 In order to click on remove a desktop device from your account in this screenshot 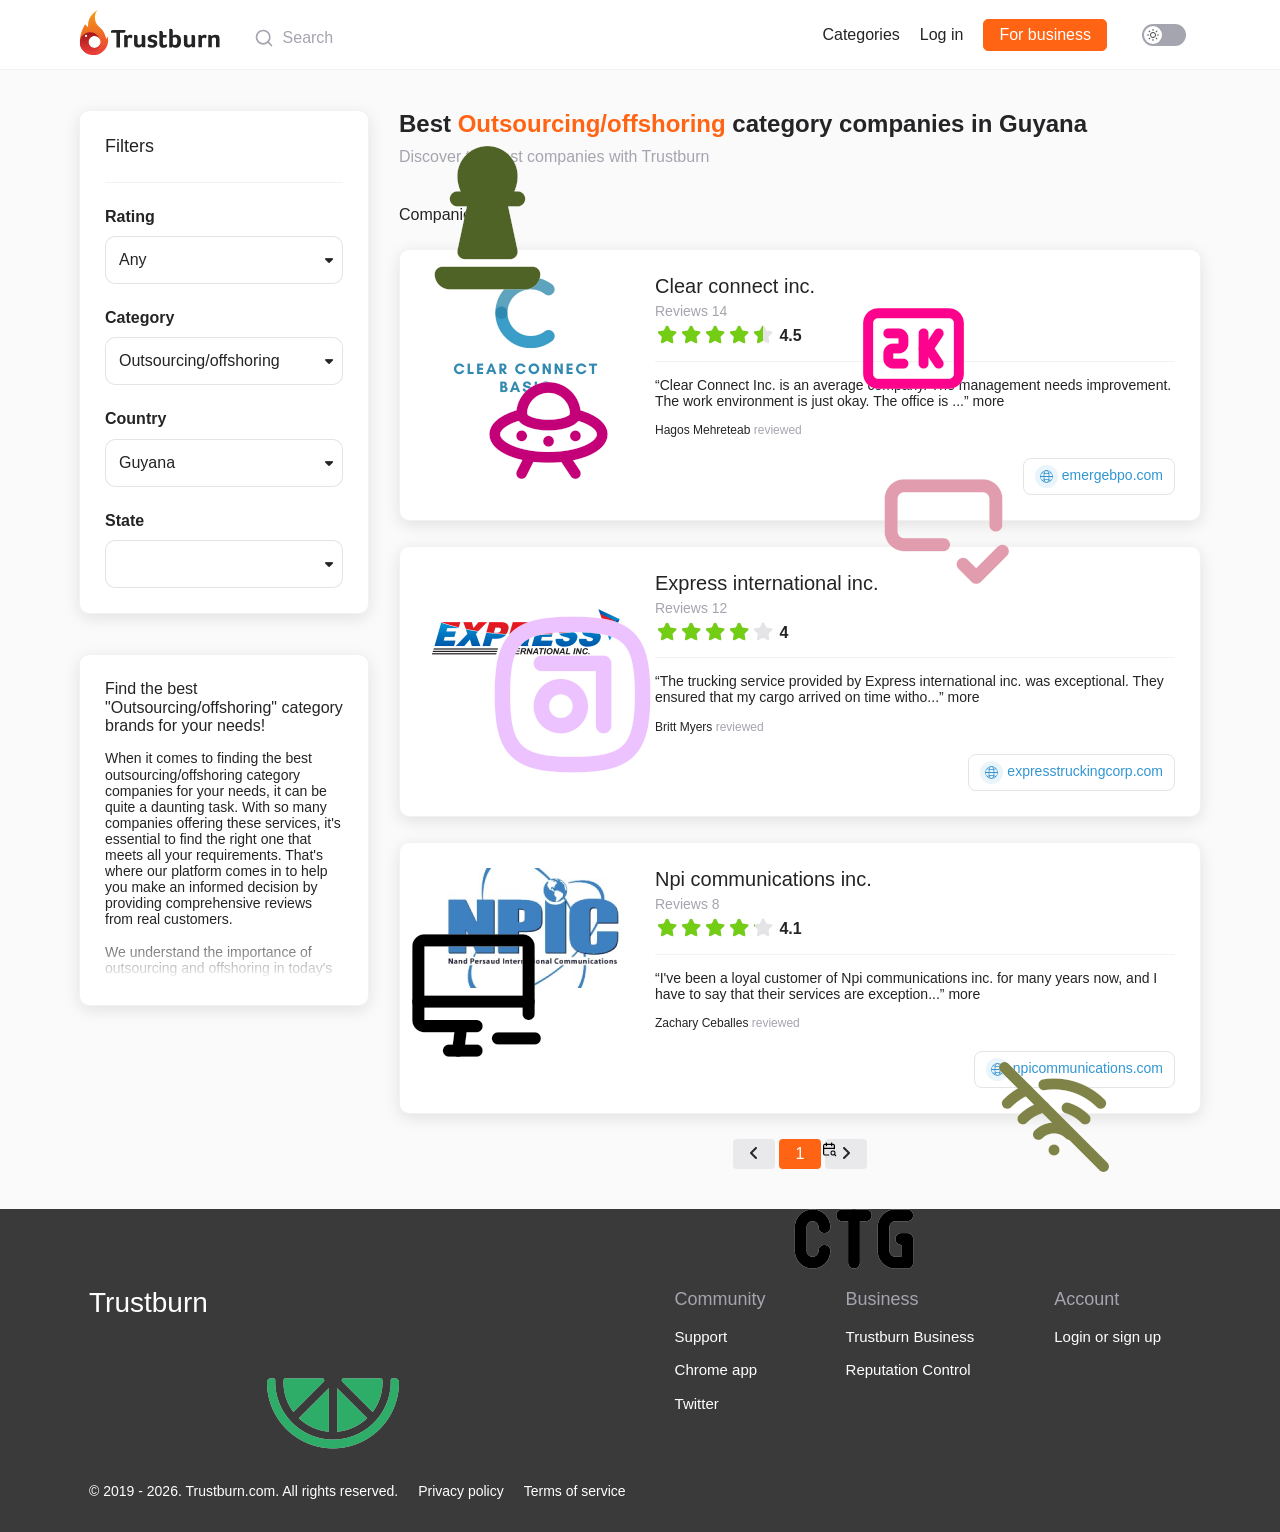, I will do `click(473, 995)`.